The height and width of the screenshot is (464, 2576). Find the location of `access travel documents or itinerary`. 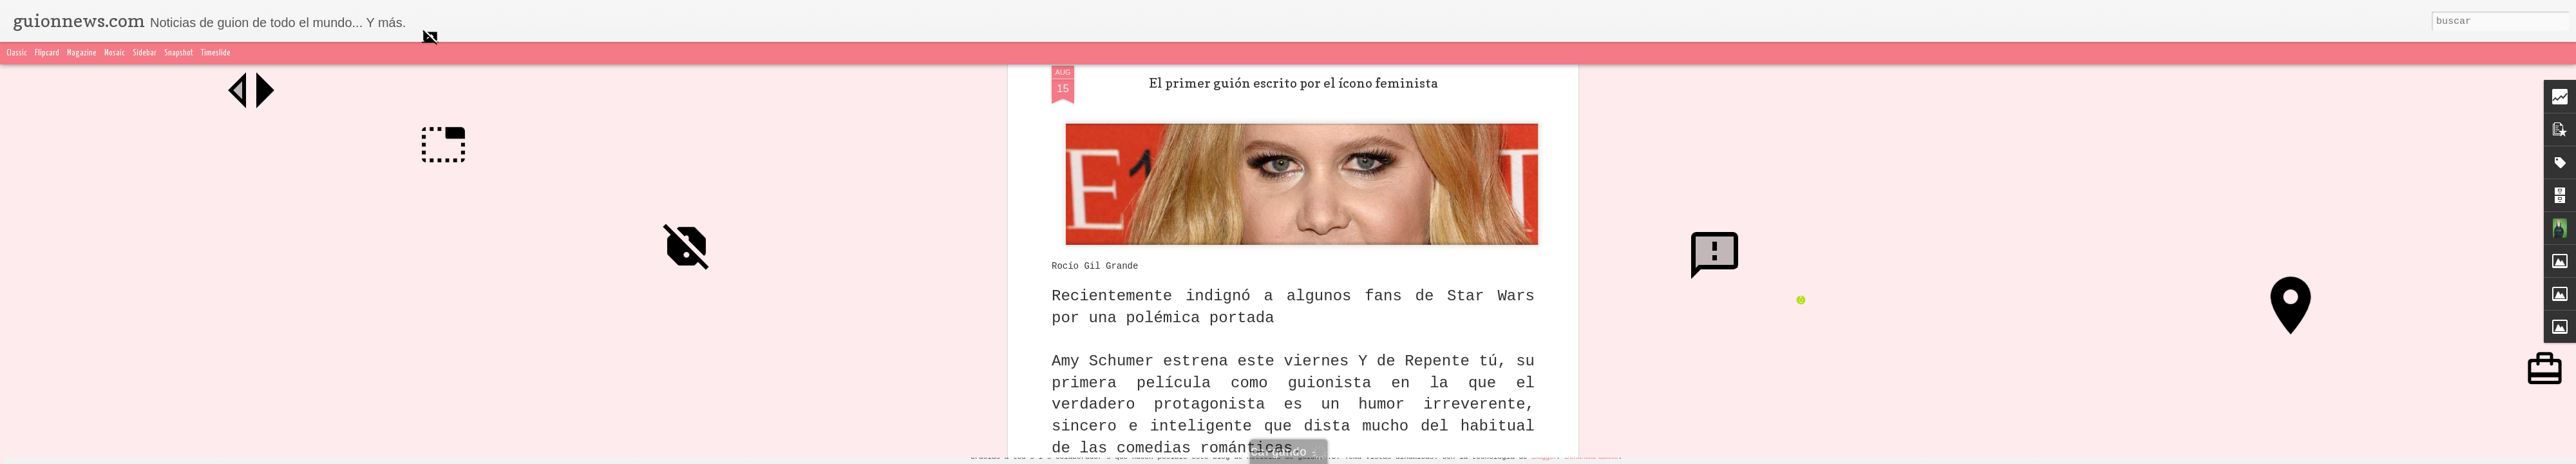

access travel documents or itinerary is located at coordinates (2544, 369).